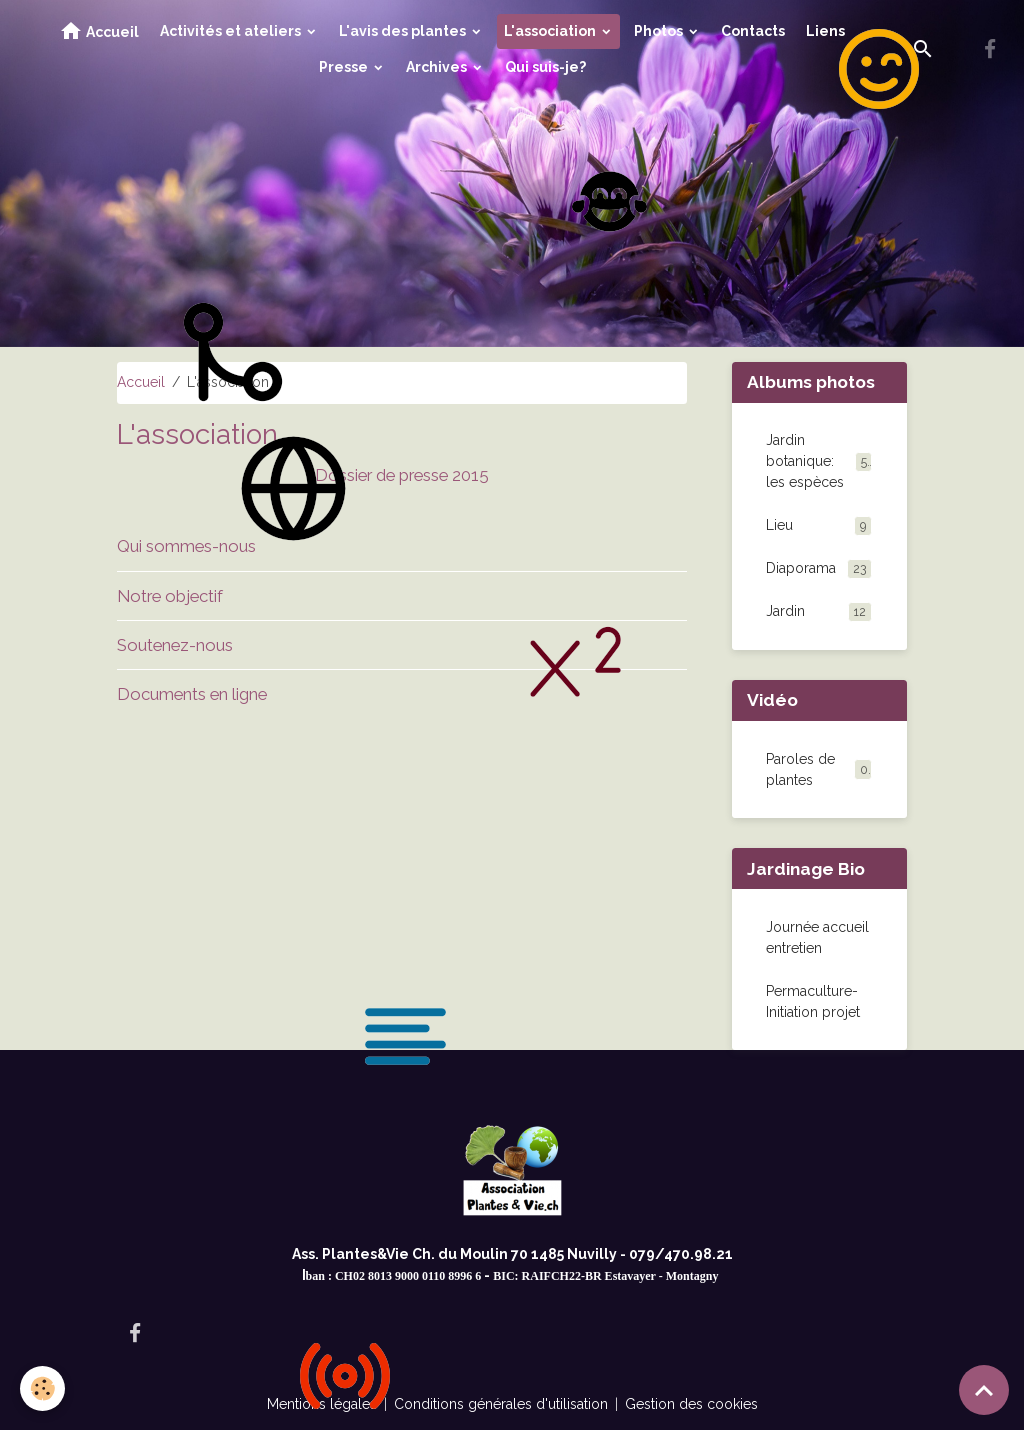 The width and height of the screenshot is (1024, 1430). I want to click on merge branches in version control, so click(233, 352).